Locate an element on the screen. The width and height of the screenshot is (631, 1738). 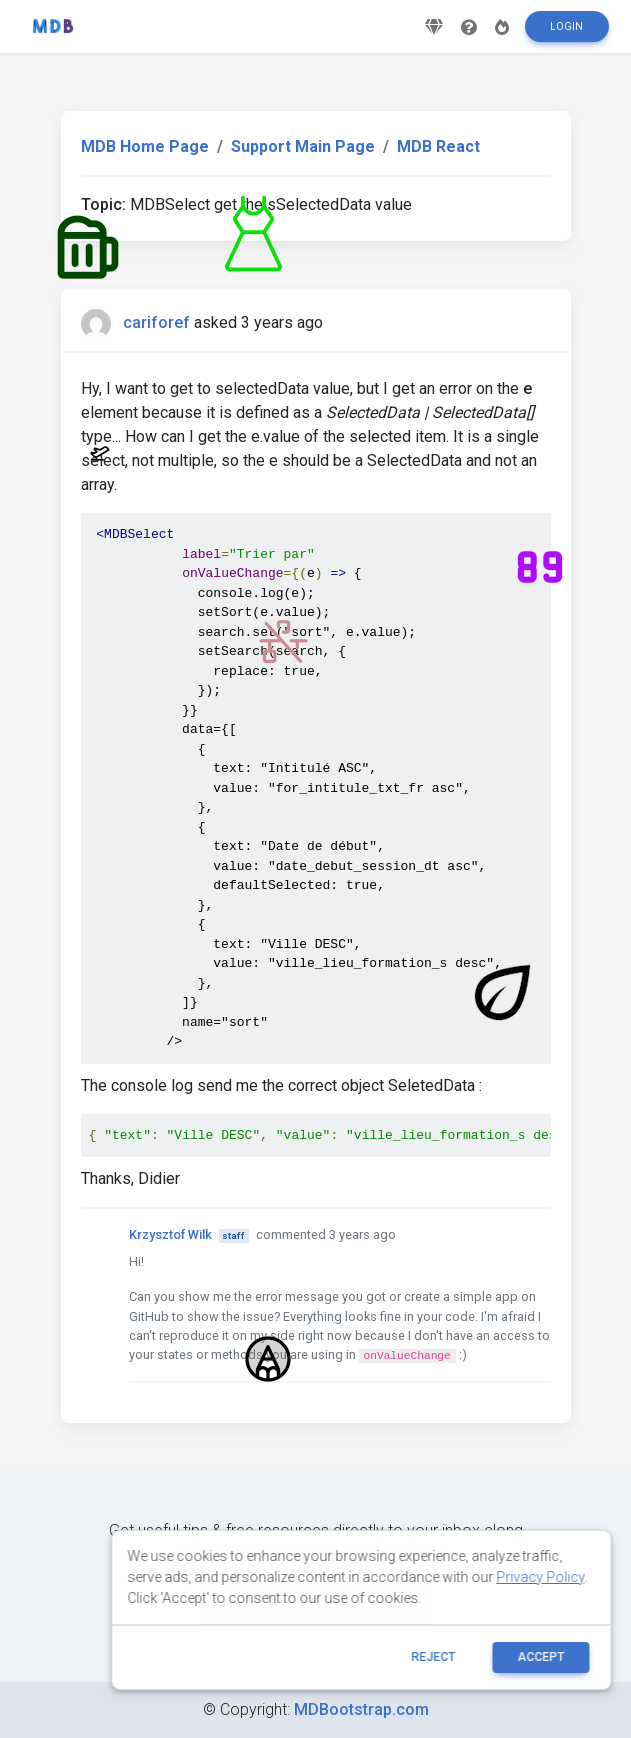
network connection unavailable is located at coordinates (283, 642).